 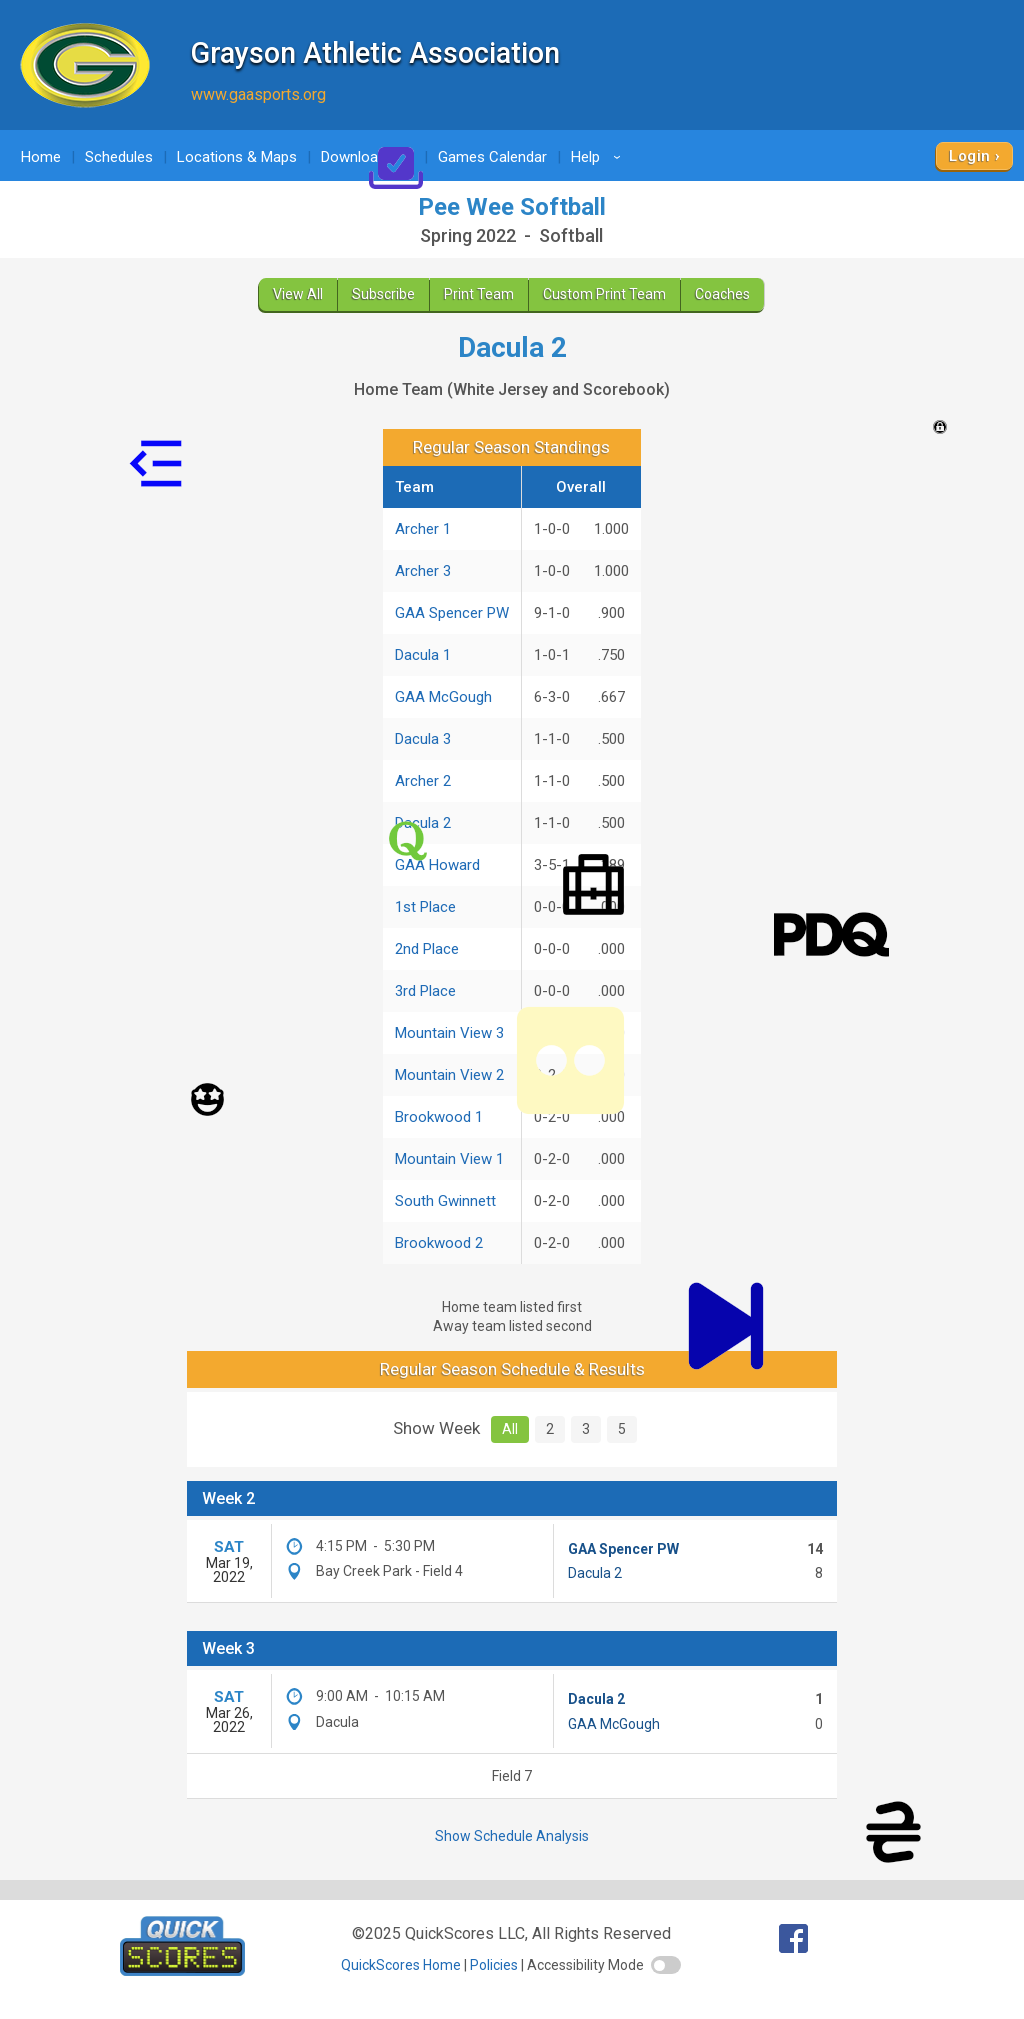 What do you see at coordinates (396, 168) in the screenshot?
I see `cast a vote or submit approval` at bounding box center [396, 168].